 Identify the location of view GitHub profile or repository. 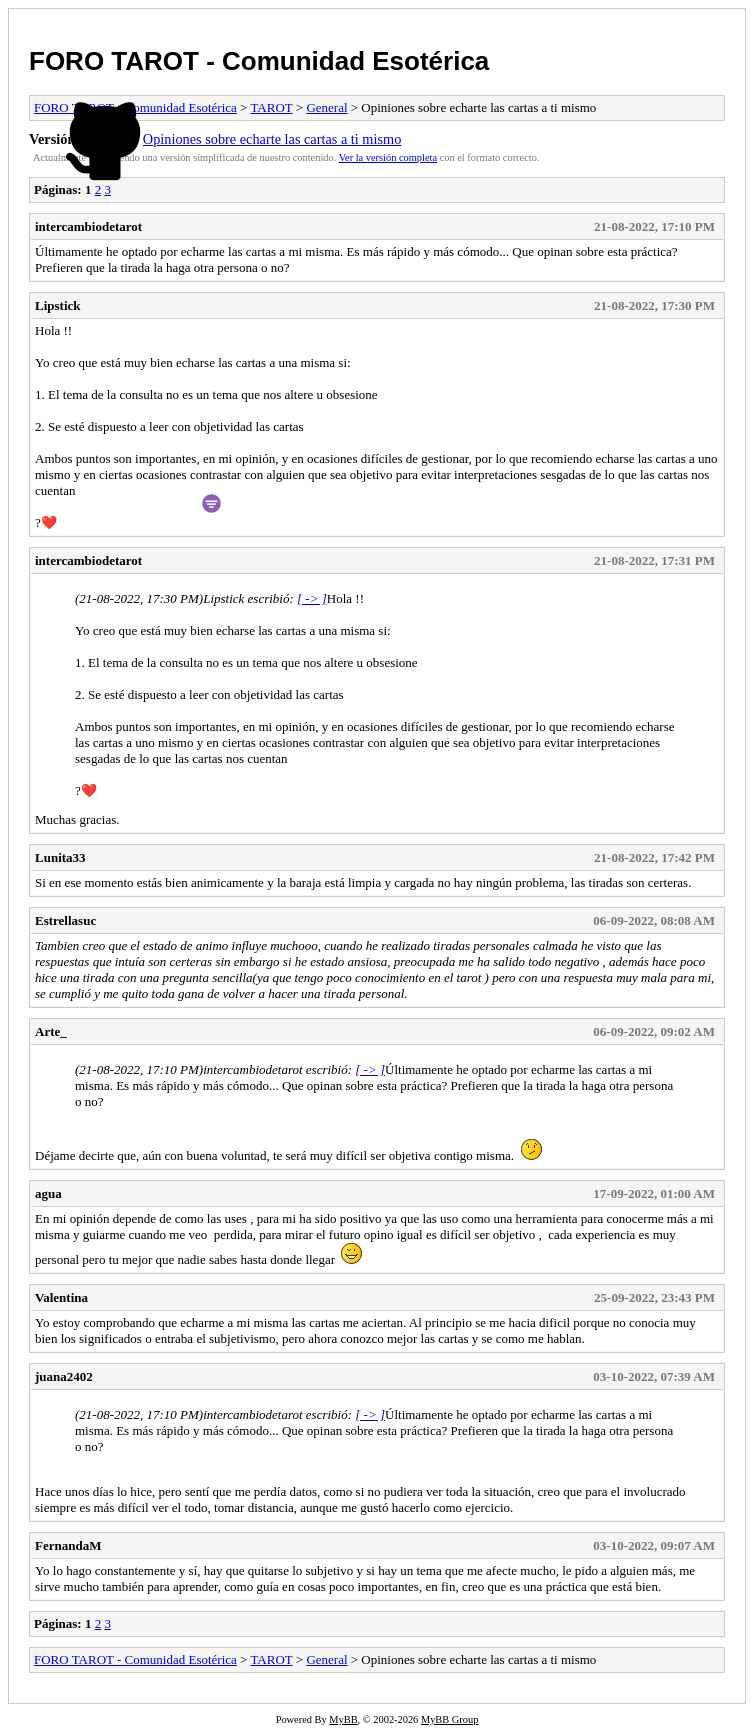
(105, 141).